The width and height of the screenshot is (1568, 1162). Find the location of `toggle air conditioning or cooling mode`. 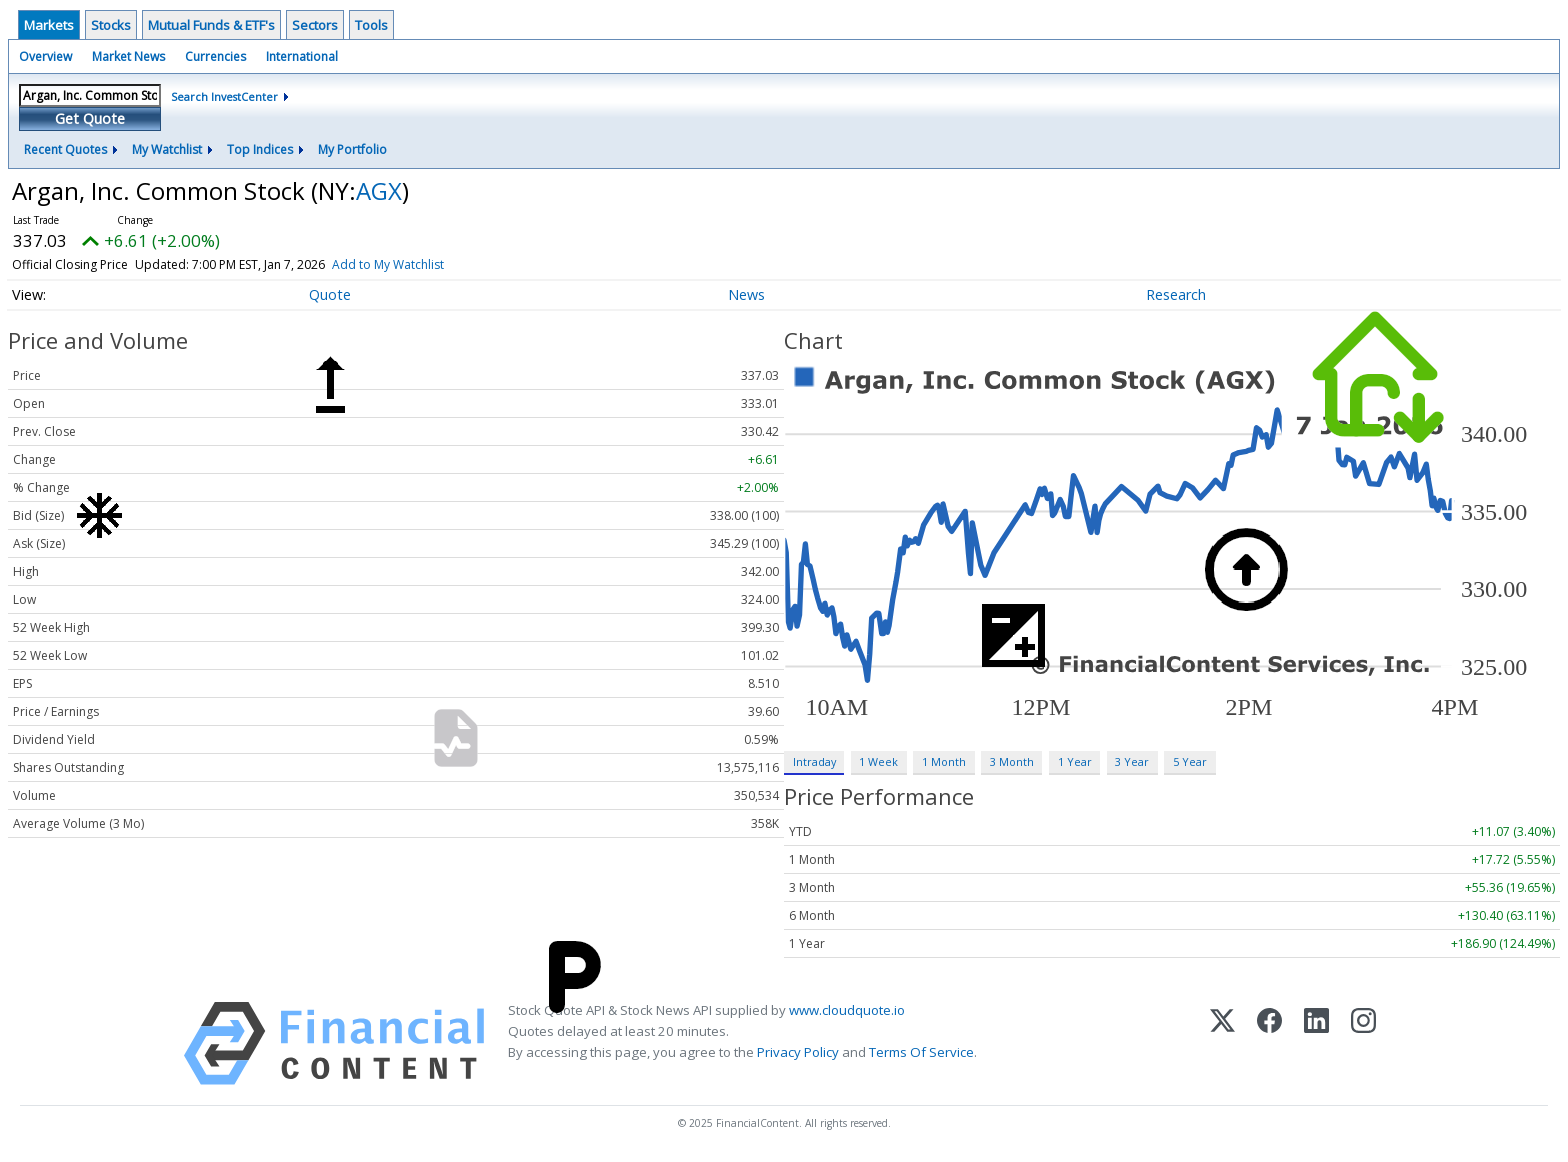

toggle air conditioning or cooling mode is located at coordinates (99, 515).